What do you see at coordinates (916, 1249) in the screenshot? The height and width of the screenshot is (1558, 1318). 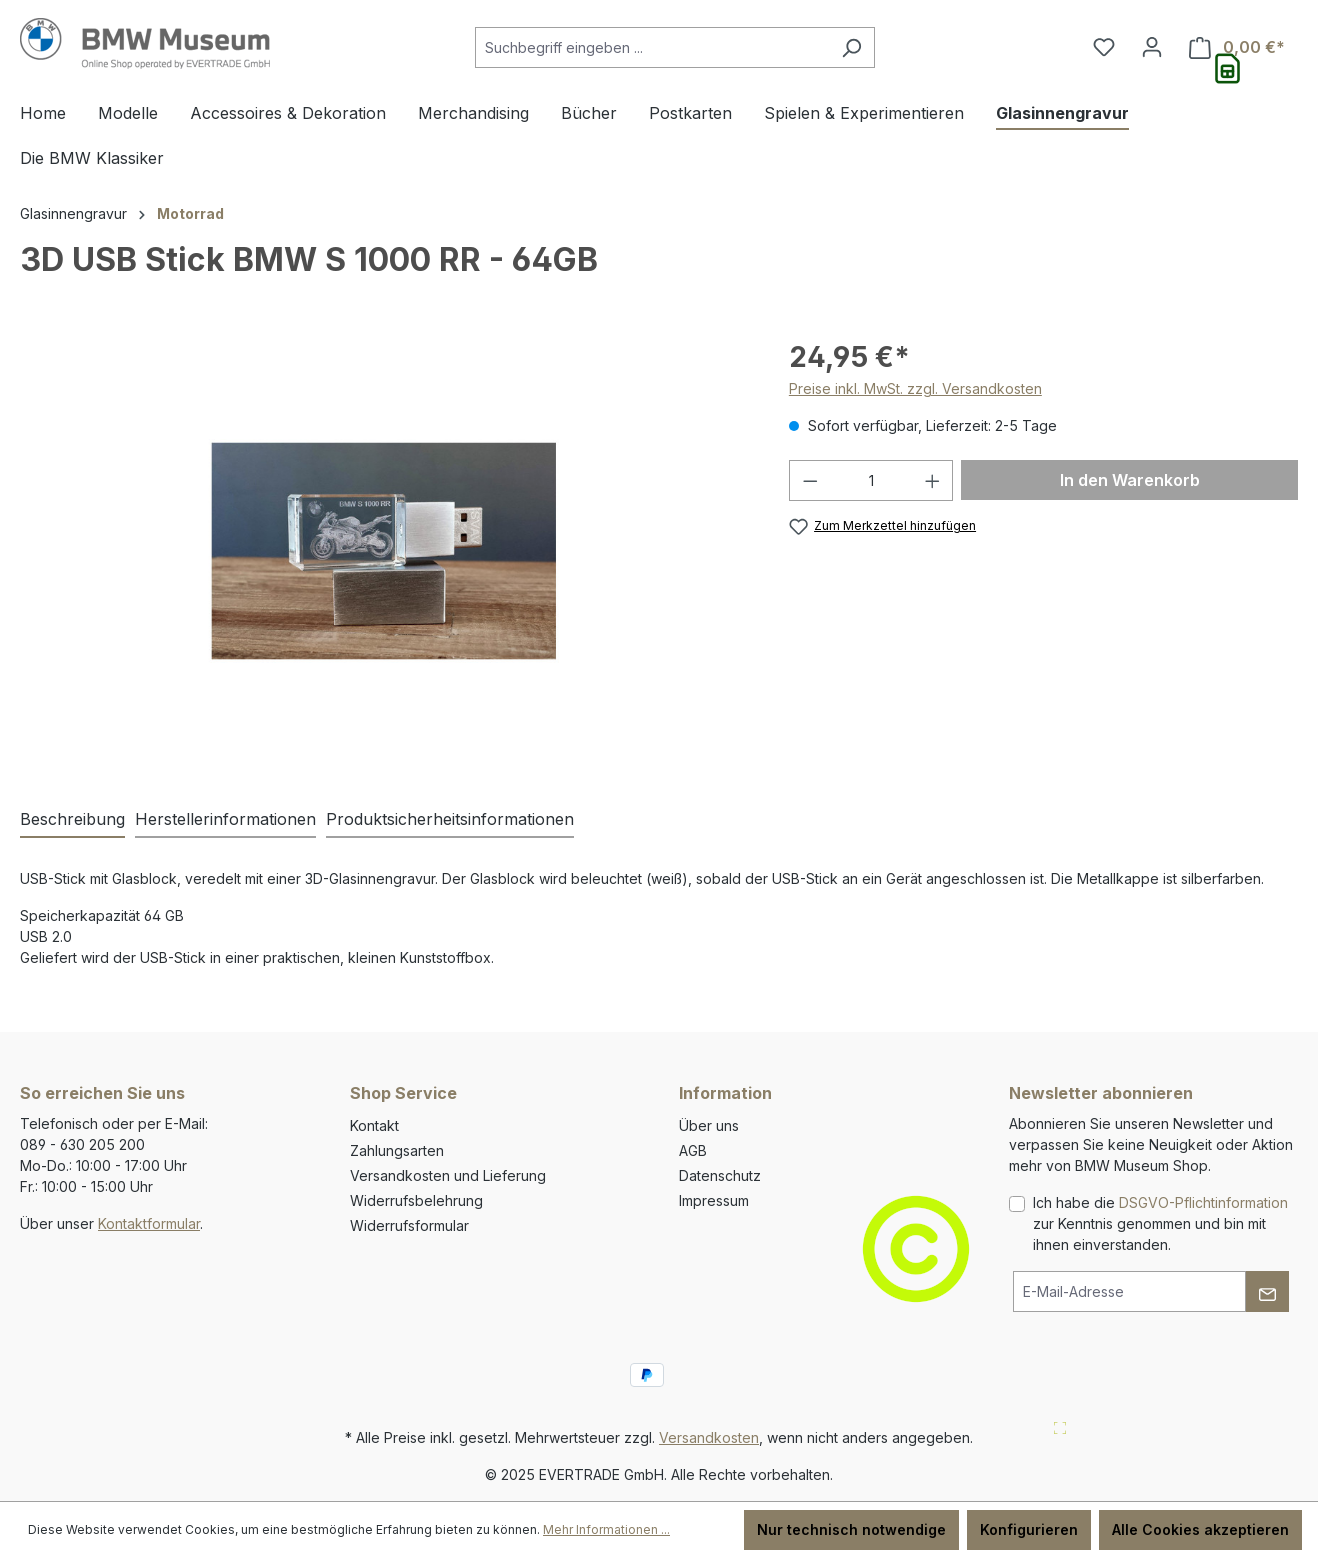 I see `indicates copyrighted content` at bounding box center [916, 1249].